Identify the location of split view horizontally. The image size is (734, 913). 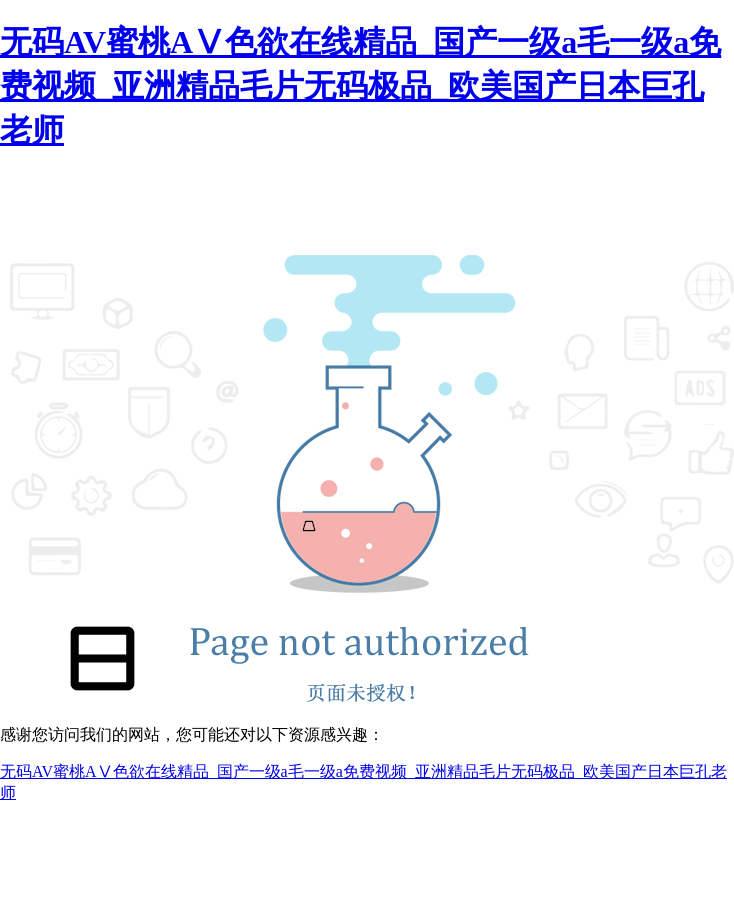
(102, 658).